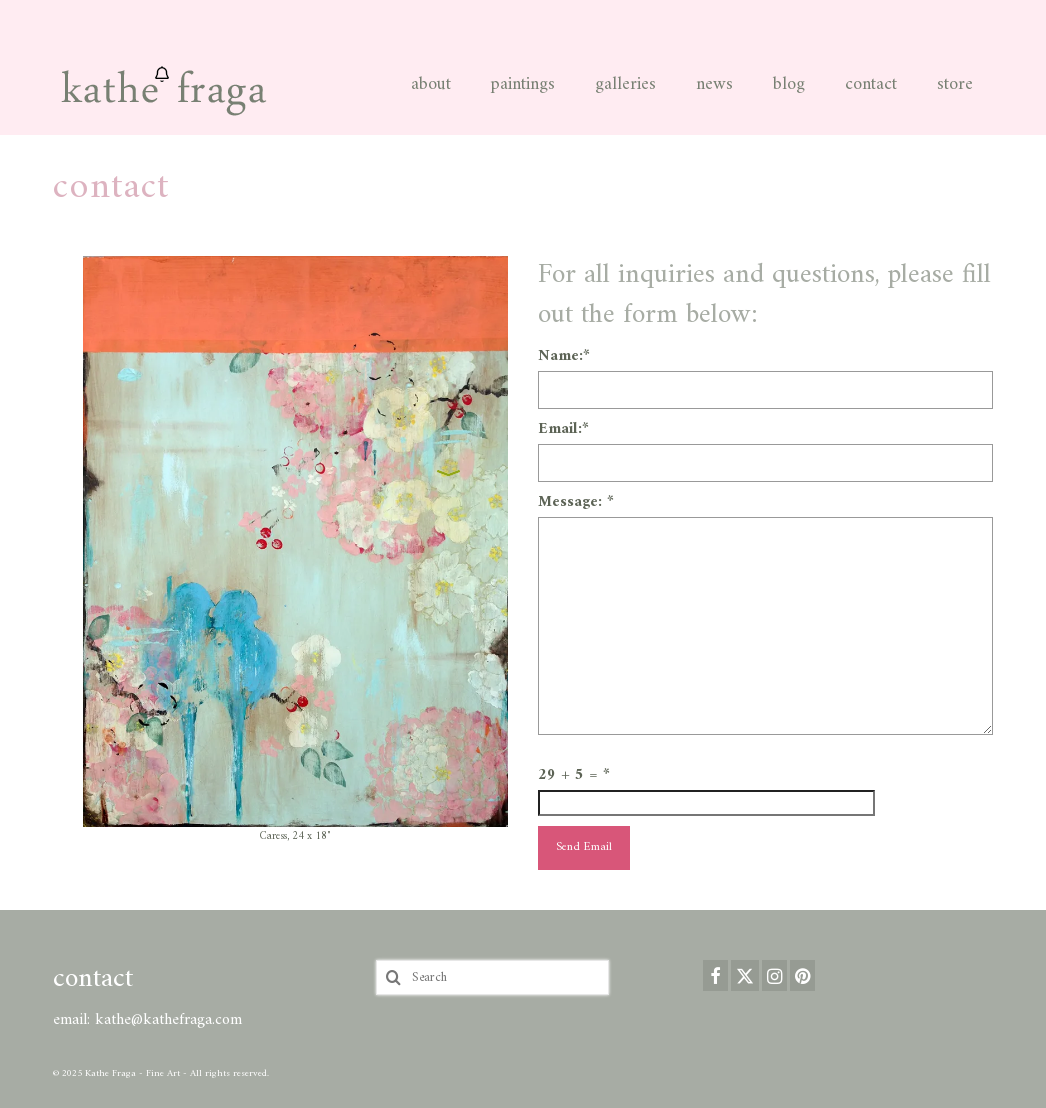  I want to click on view notifications, so click(162, 74).